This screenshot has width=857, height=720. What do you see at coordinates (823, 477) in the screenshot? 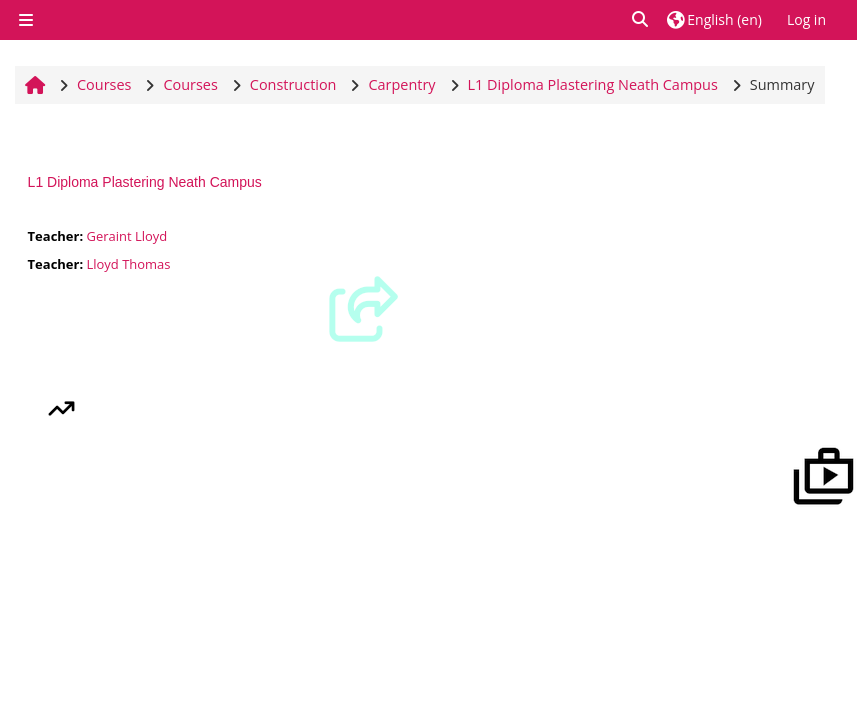
I see `view purchased media or content` at bounding box center [823, 477].